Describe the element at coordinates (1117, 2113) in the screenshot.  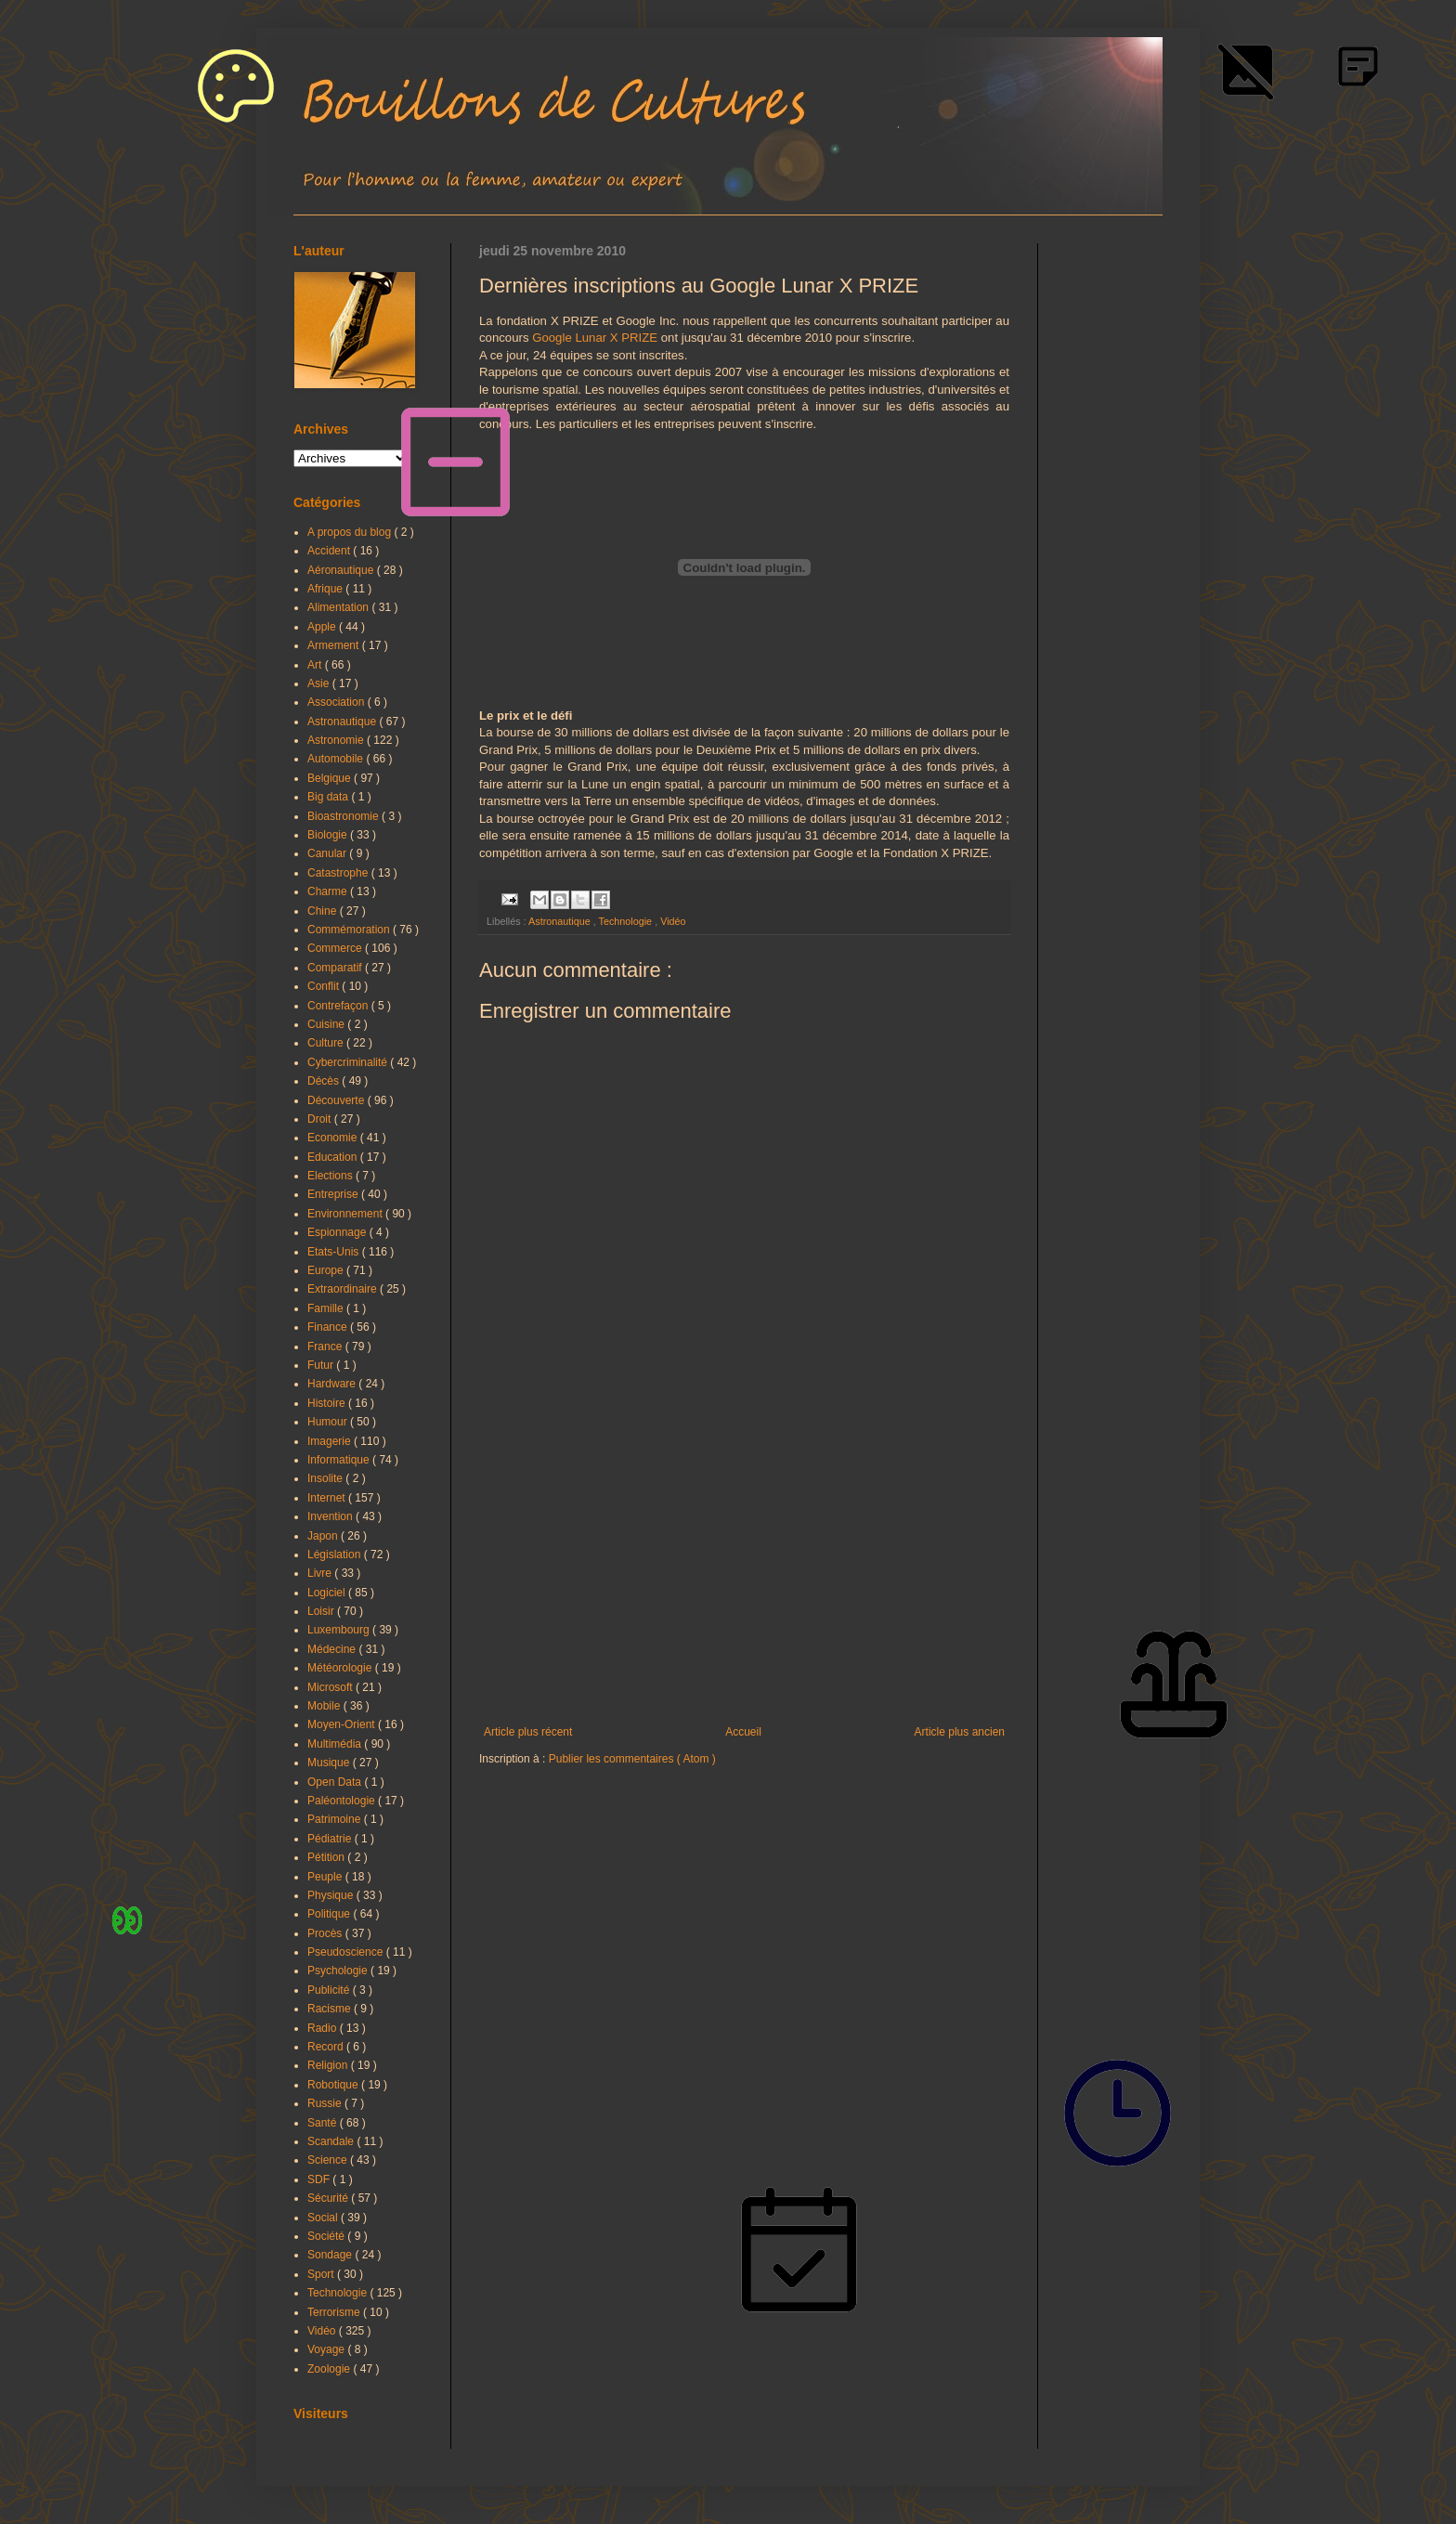
I see `view current time` at that location.